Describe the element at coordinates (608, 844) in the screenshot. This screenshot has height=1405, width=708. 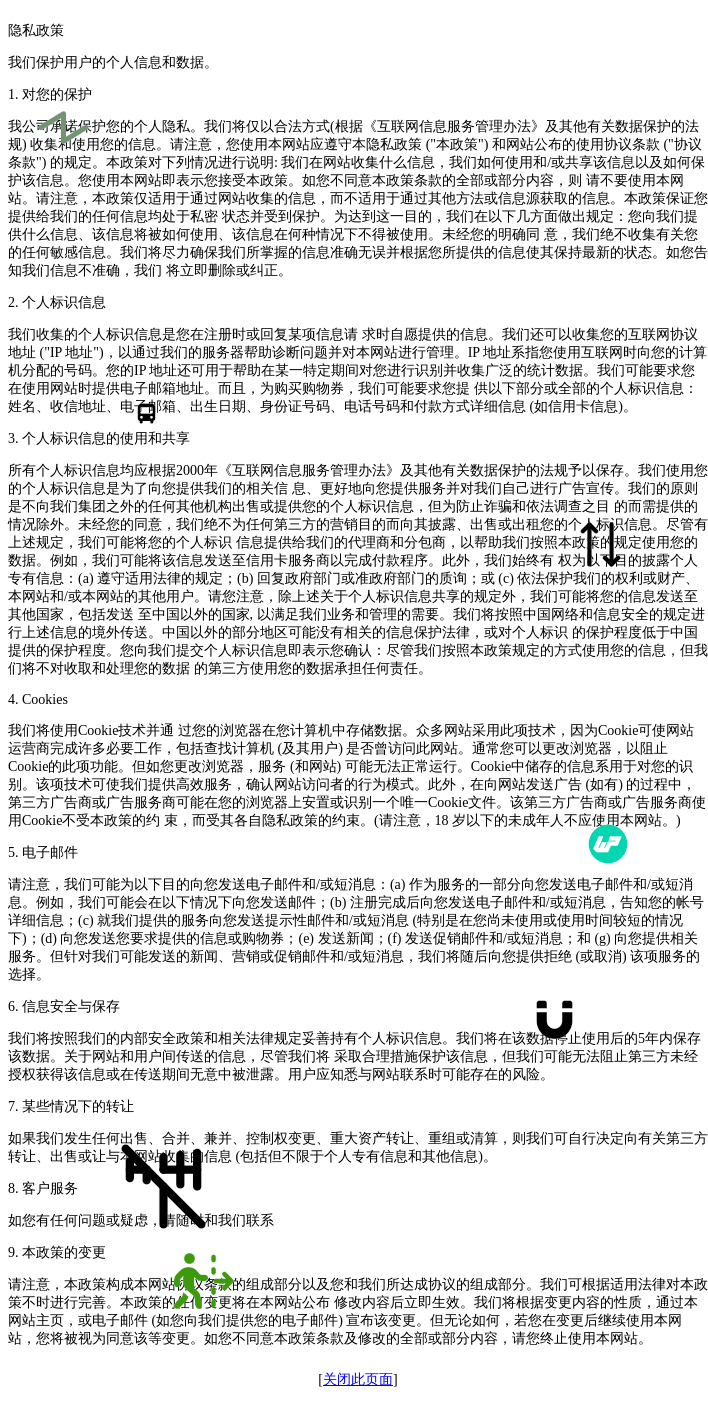
I see `wpressr logo` at that location.